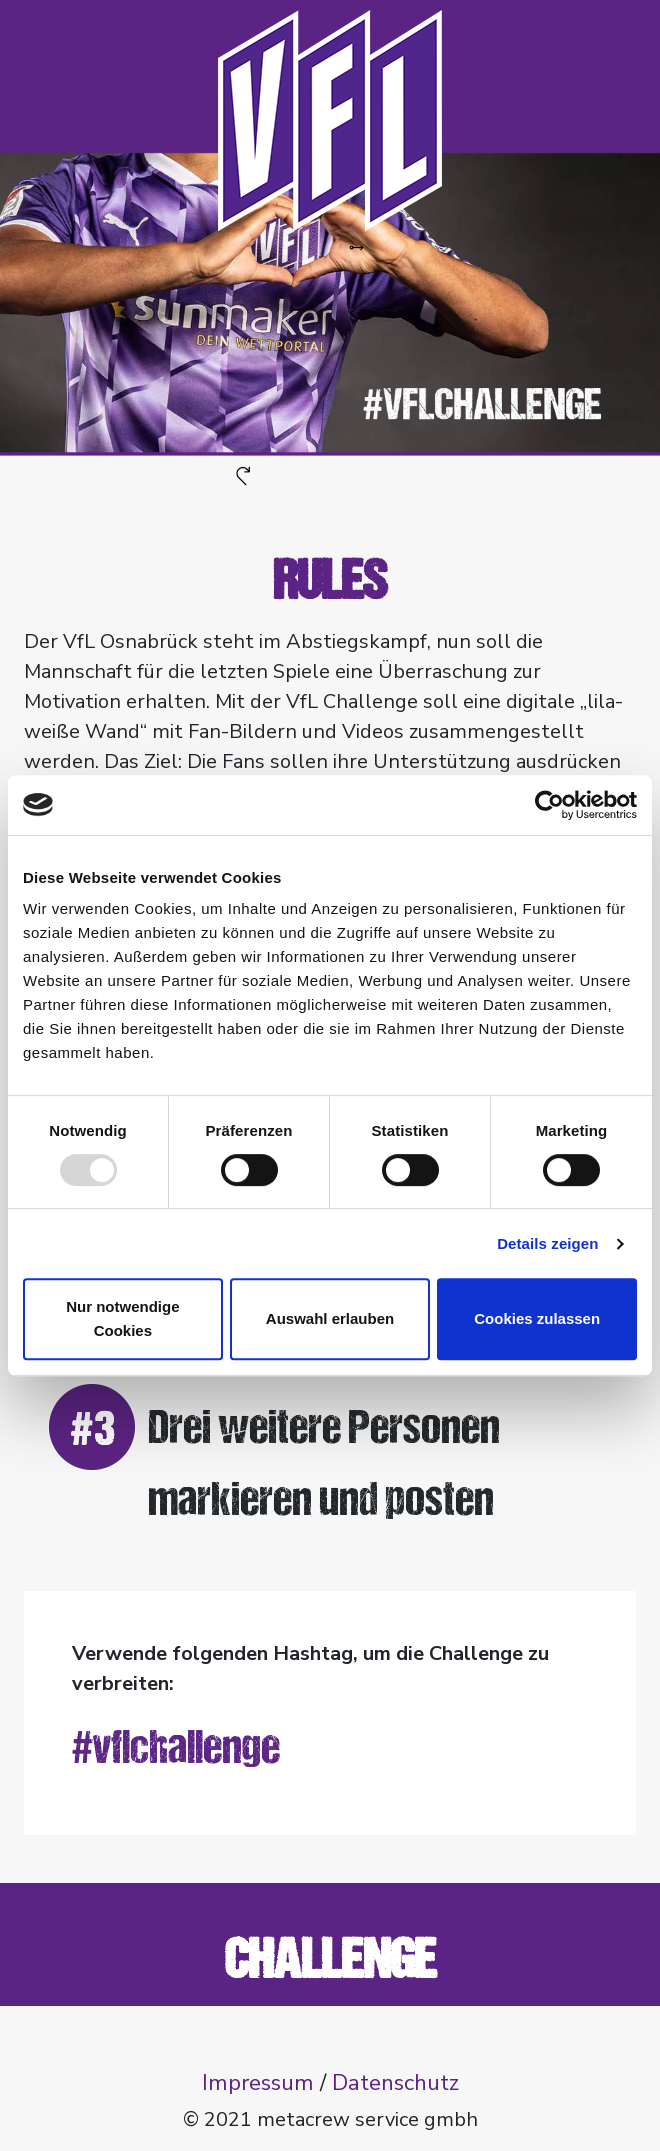 The image size is (660, 2151). Describe the element at coordinates (356, 247) in the screenshot. I see `proceed to the next step` at that location.